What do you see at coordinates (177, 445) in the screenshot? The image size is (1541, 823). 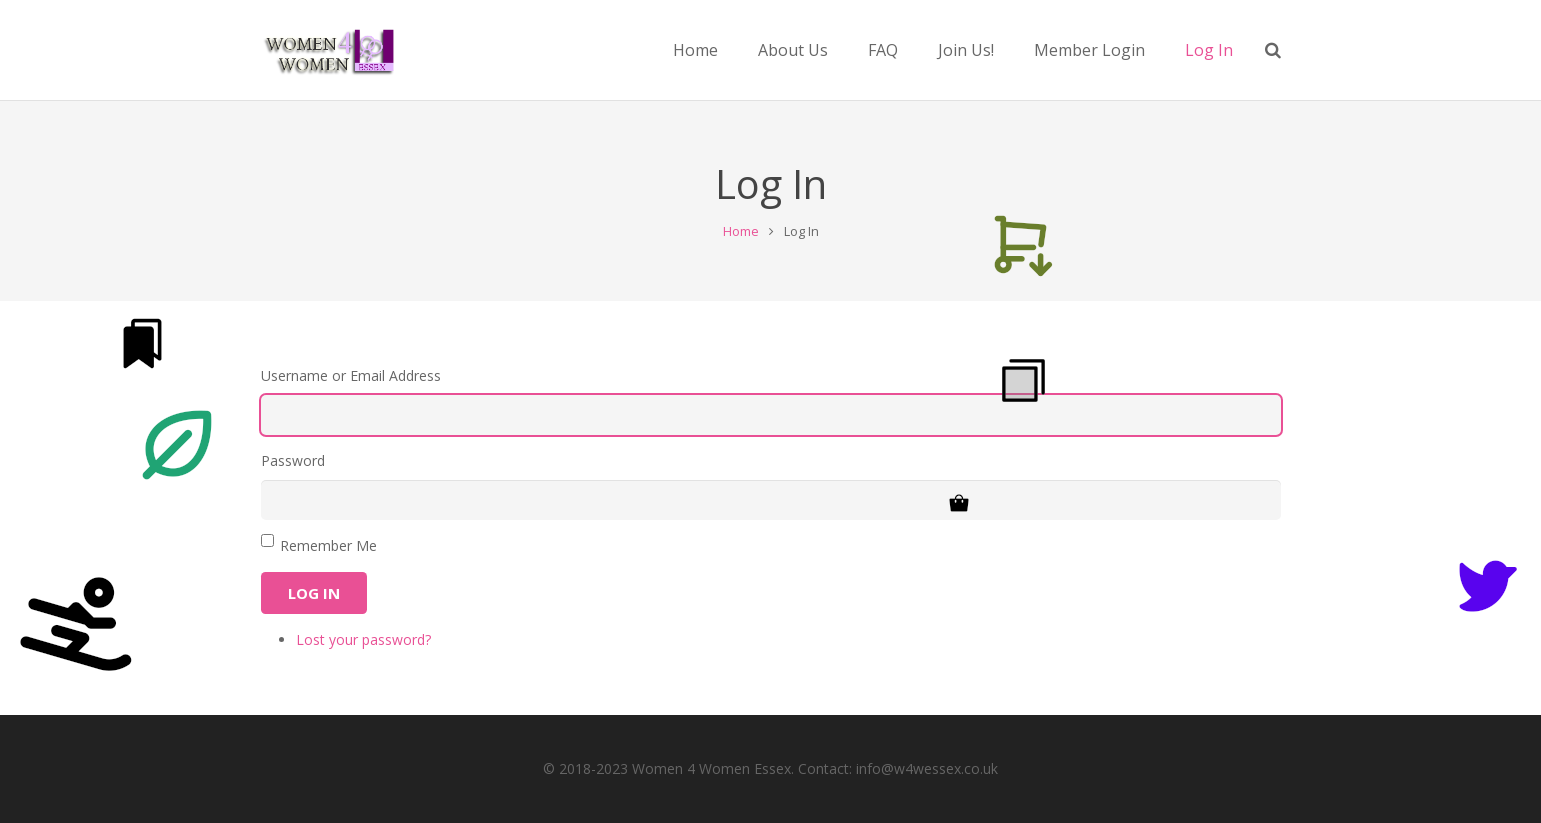 I see `indicates eco-friendly or sustainable option` at bounding box center [177, 445].